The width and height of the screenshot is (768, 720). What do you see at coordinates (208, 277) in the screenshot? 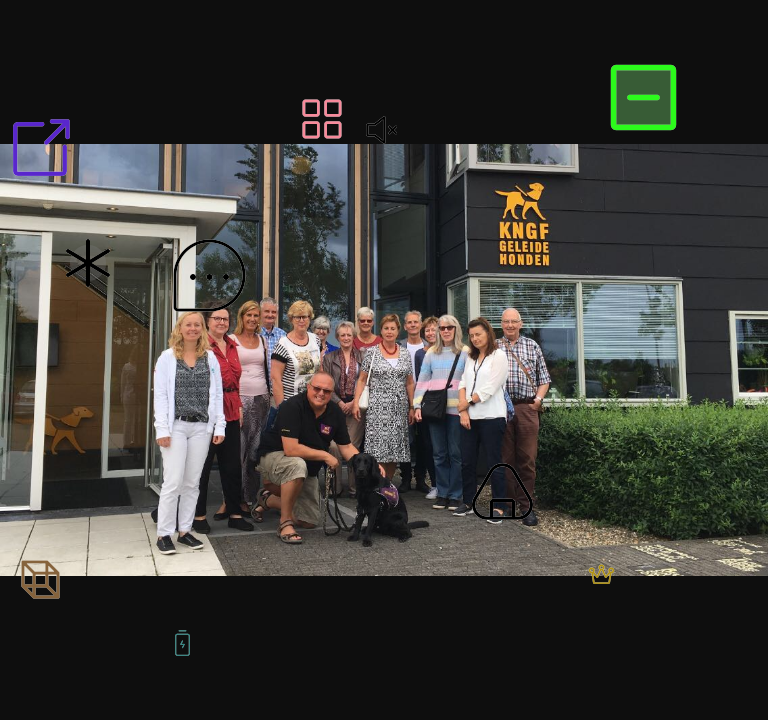
I see `open chat or messaging` at bounding box center [208, 277].